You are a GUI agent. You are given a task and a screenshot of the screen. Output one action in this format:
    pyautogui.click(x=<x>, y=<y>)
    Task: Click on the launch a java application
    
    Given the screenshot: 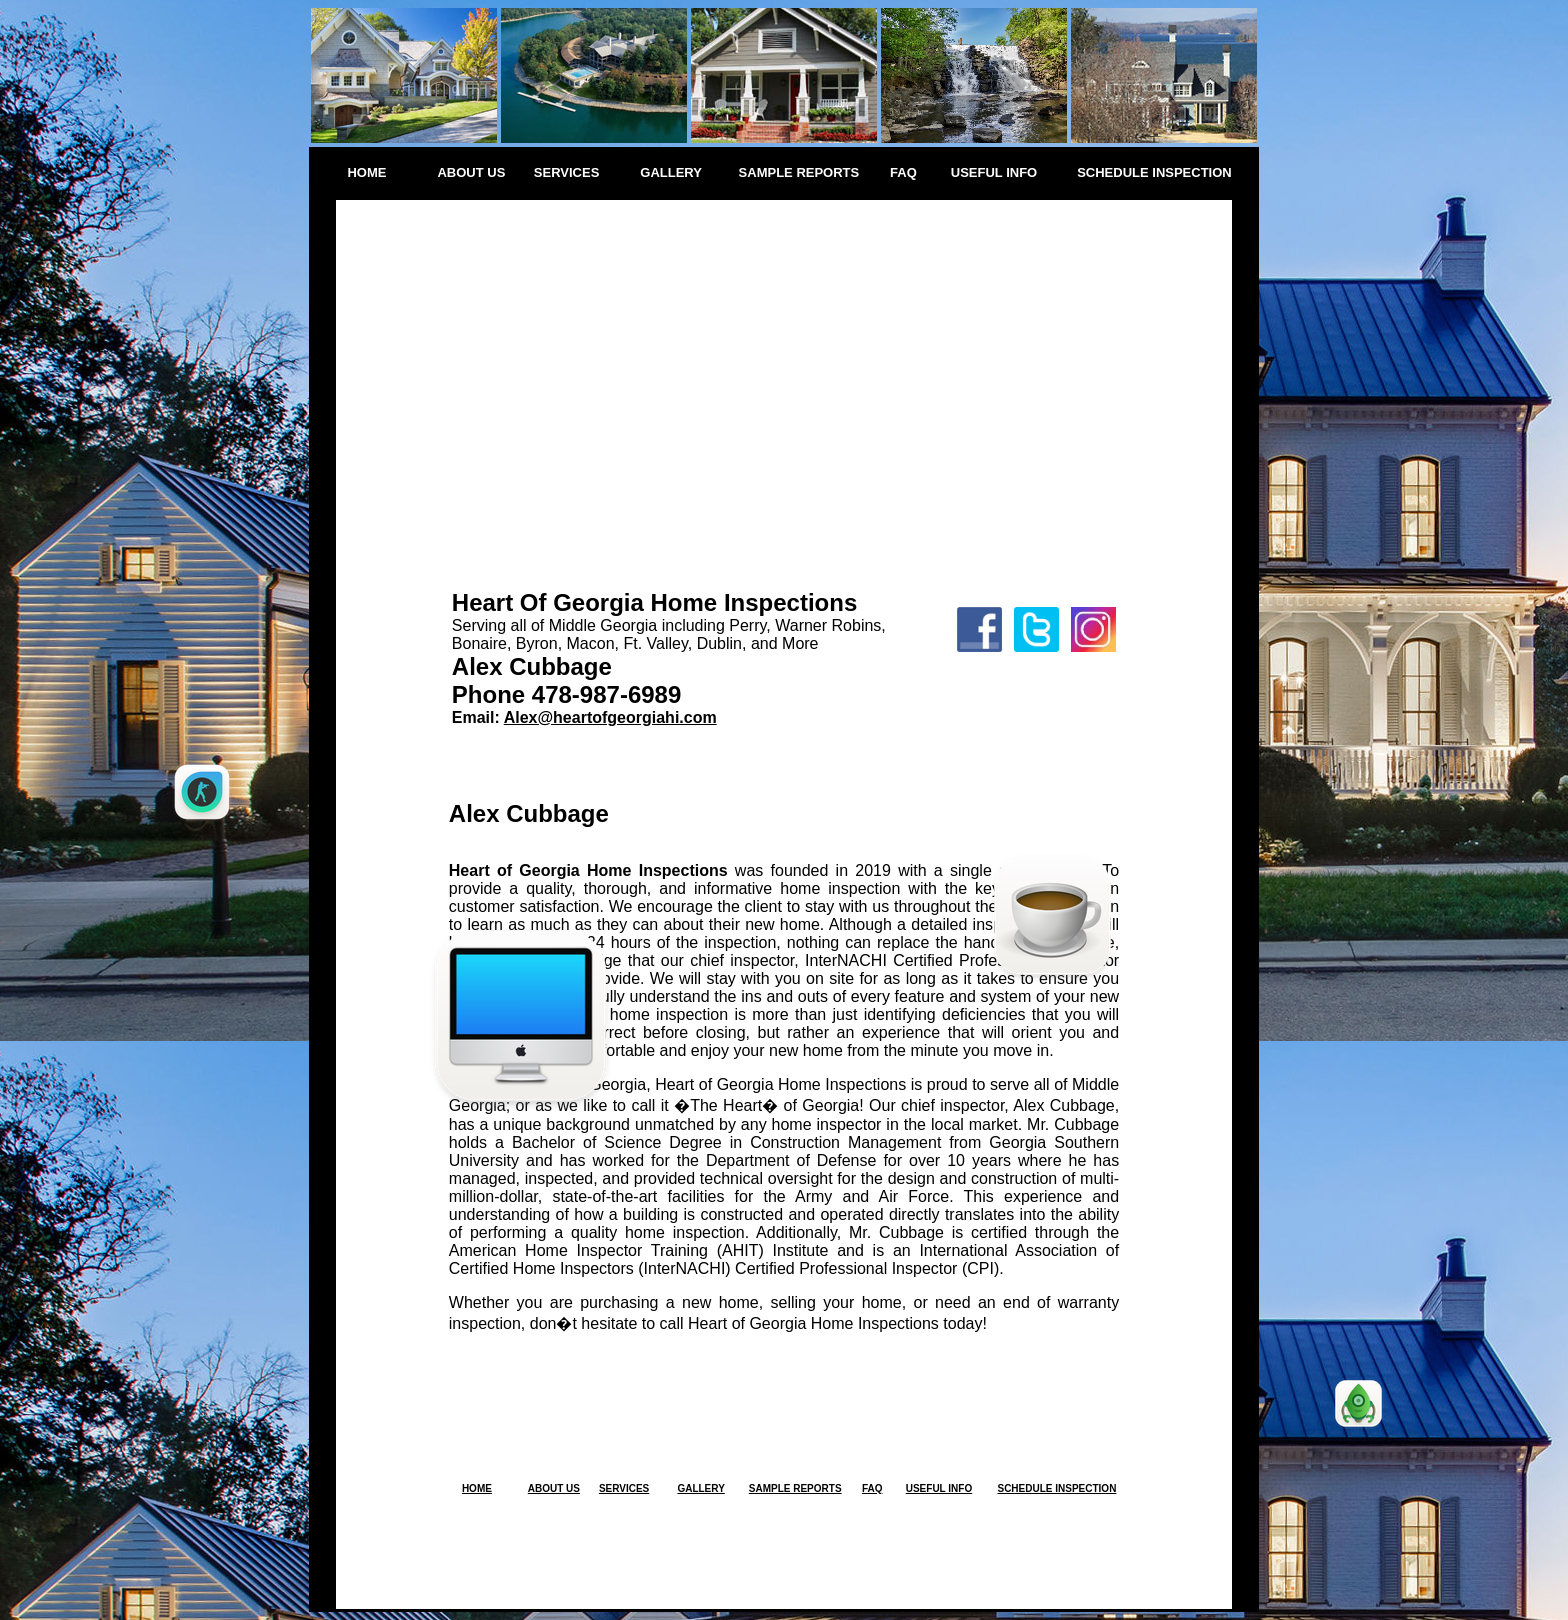 What is the action you would take?
    pyautogui.click(x=1052, y=916)
    